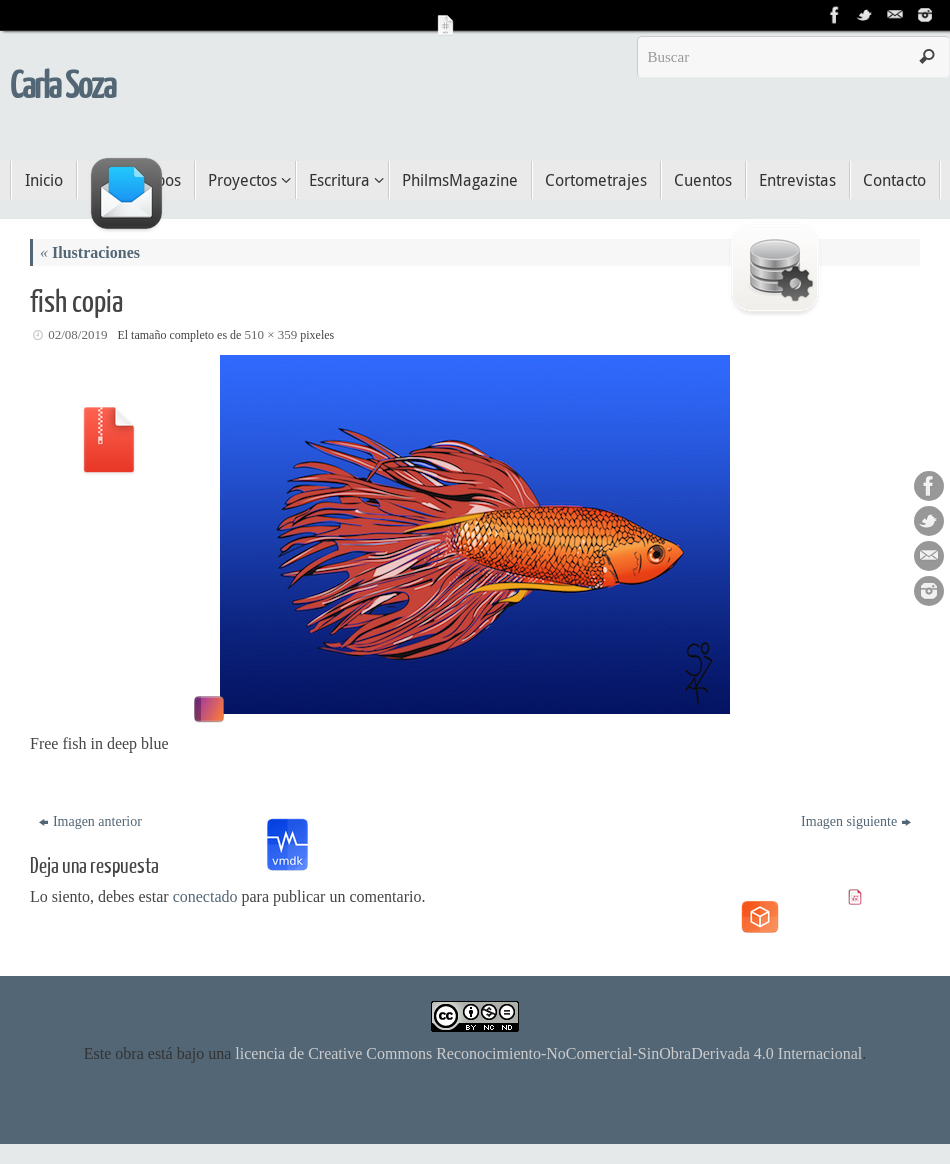 The width and height of the screenshot is (950, 1164). Describe the element at coordinates (287, 844) in the screenshot. I see `virtualbox virtual disk image file` at that location.